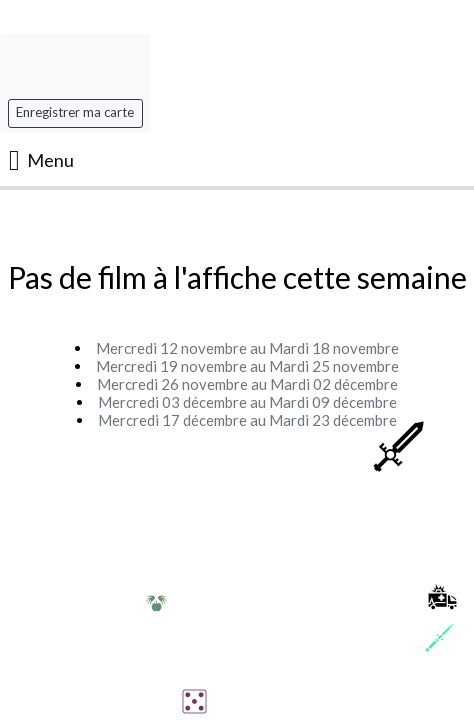 Image resolution: width=474 pixels, height=720 pixels. Describe the element at coordinates (156, 602) in the screenshot. I see `indicates a trap or deceptive reward in gameplay` at that location.